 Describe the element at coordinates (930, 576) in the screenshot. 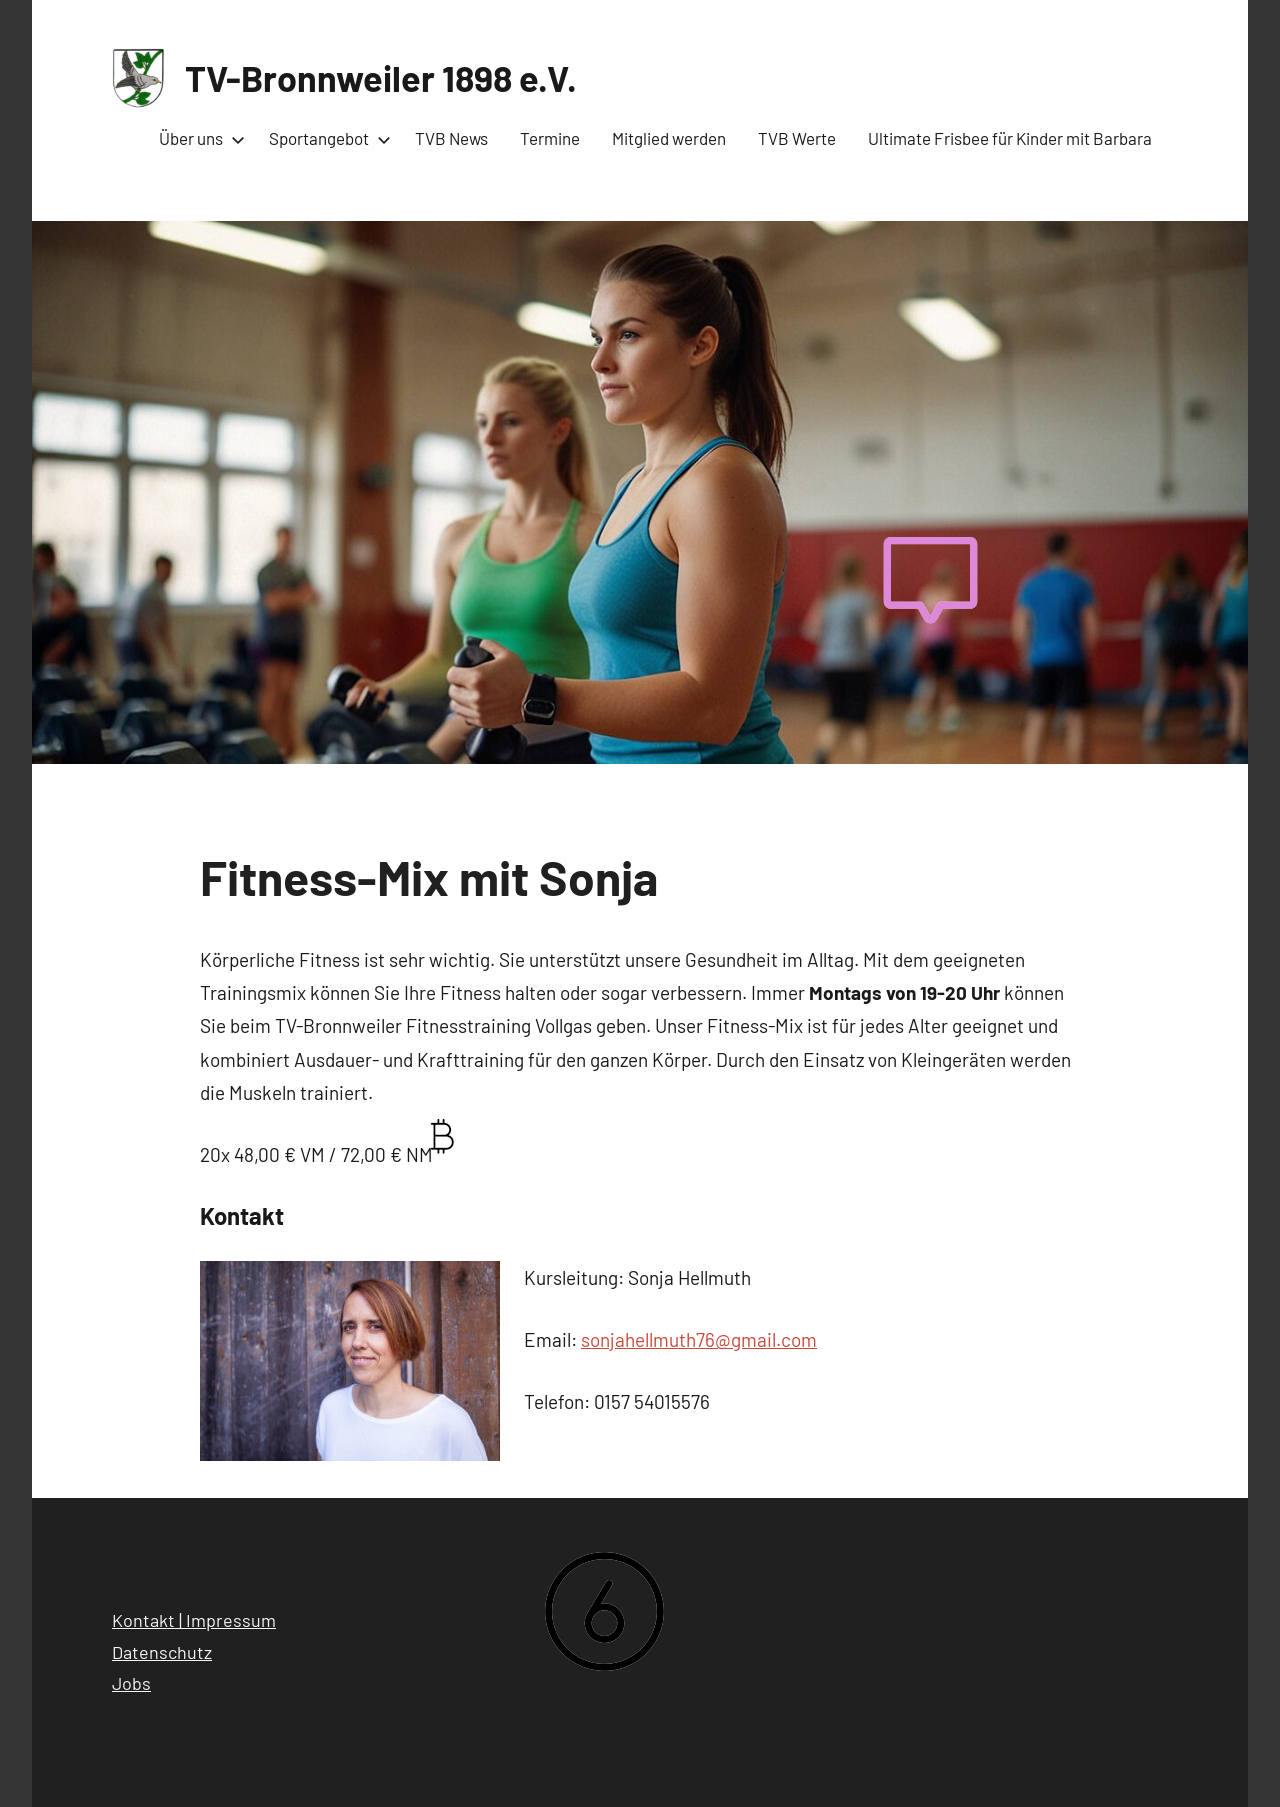

I see `open chat or messaging` at that location.